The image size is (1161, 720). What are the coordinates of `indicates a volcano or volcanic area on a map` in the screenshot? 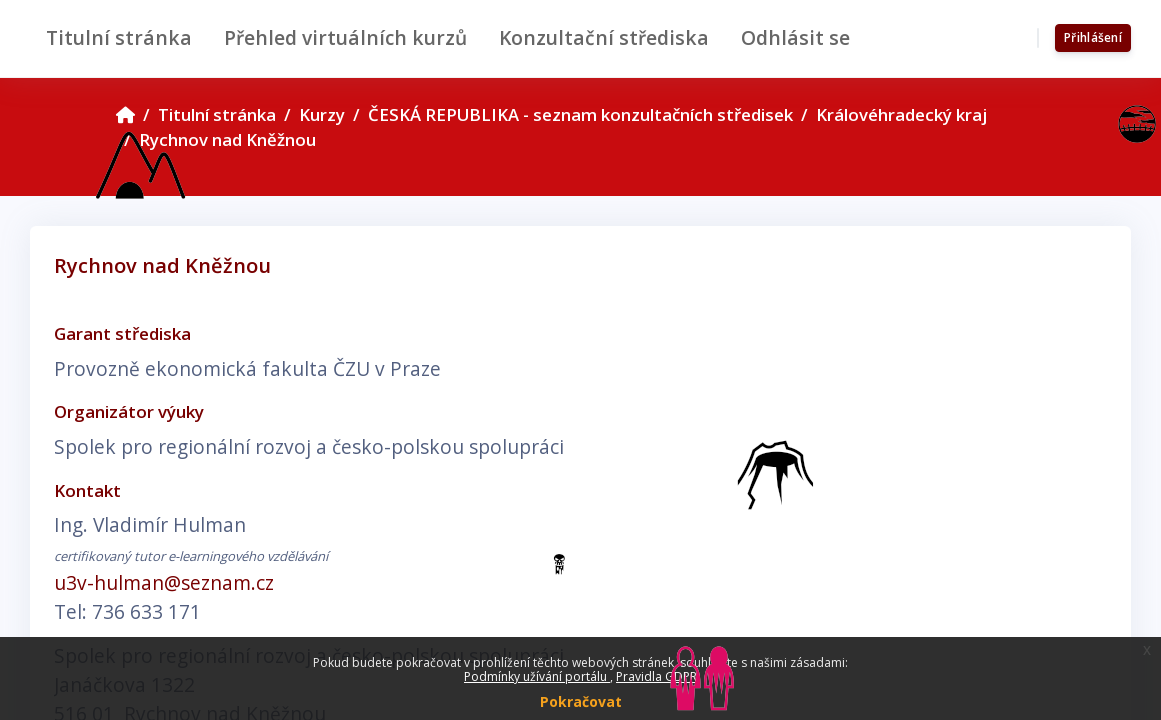 It's located at (775, 471).